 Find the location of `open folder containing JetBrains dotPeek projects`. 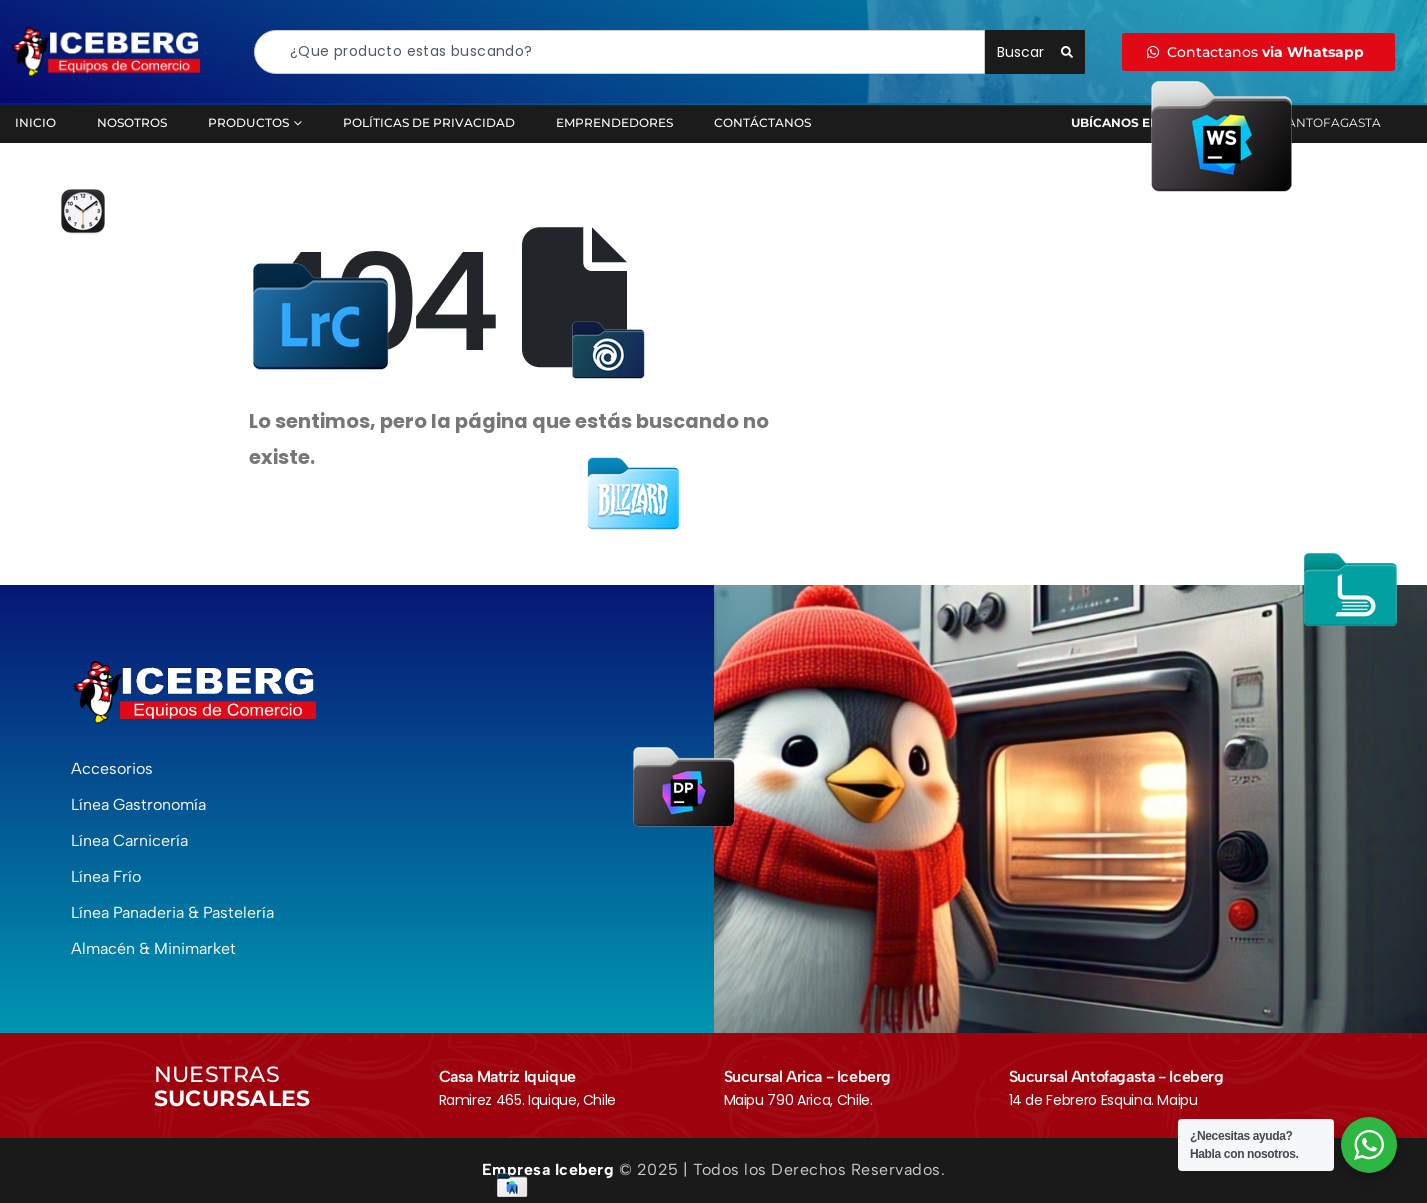

open folder containing JetBrains dotPeek projects is located at coordinates (683, 789).